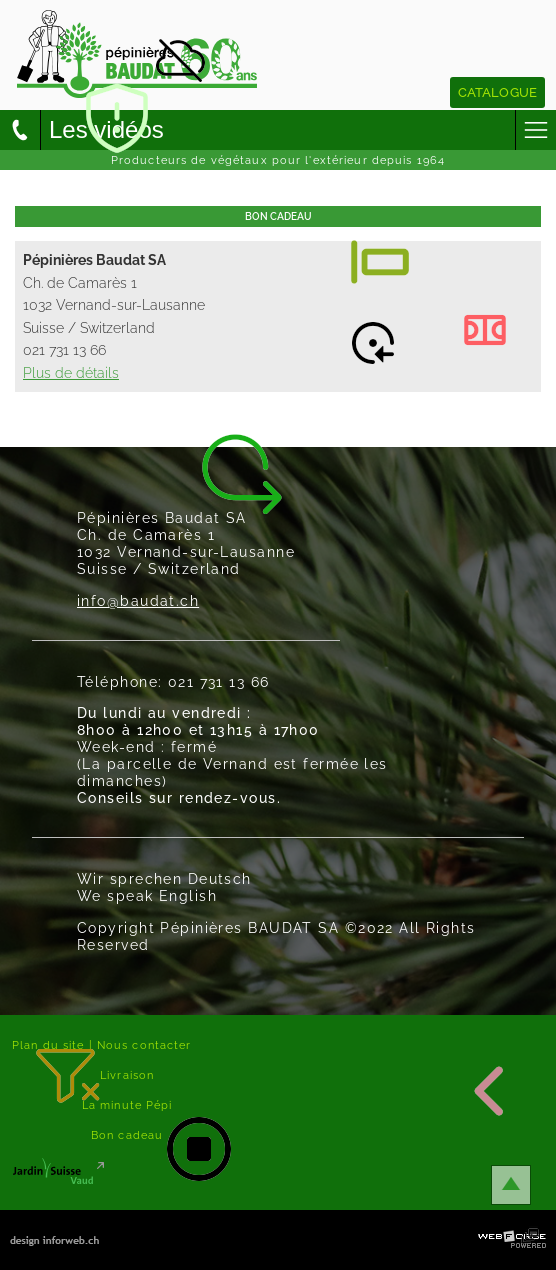 This screenshot has height=1270, width=556. Describe the element at coordinates (117, 119) in the screenshot. I see `view security alert or warning` at that location.